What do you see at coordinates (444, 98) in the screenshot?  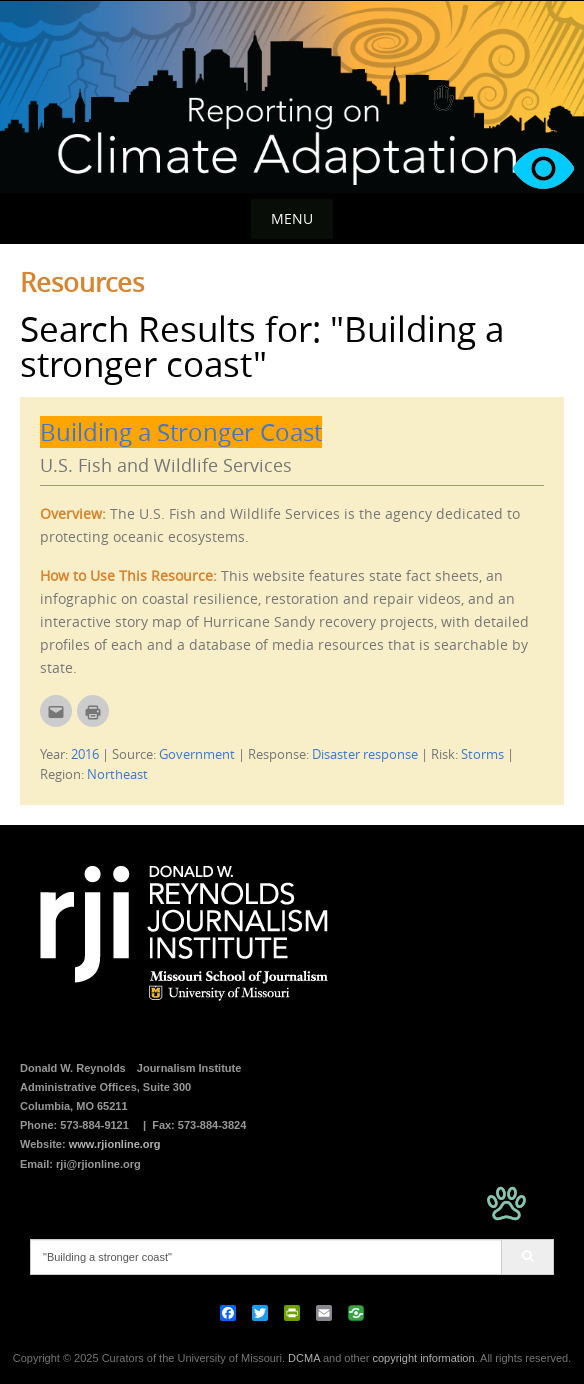 I see `stop or halt an action` at bounding box center [444, 98].